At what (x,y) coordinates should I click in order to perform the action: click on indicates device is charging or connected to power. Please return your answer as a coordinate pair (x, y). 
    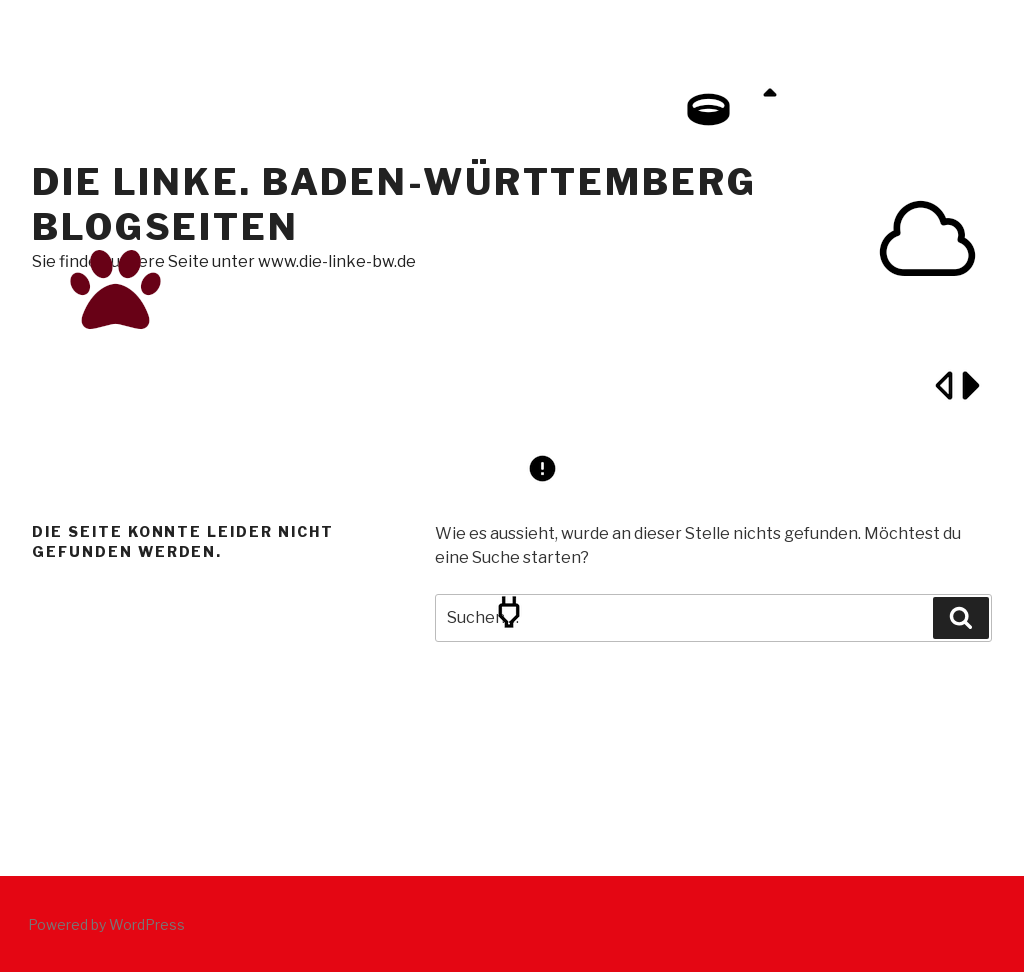
    Looking at the image, I should click on (509, 612).